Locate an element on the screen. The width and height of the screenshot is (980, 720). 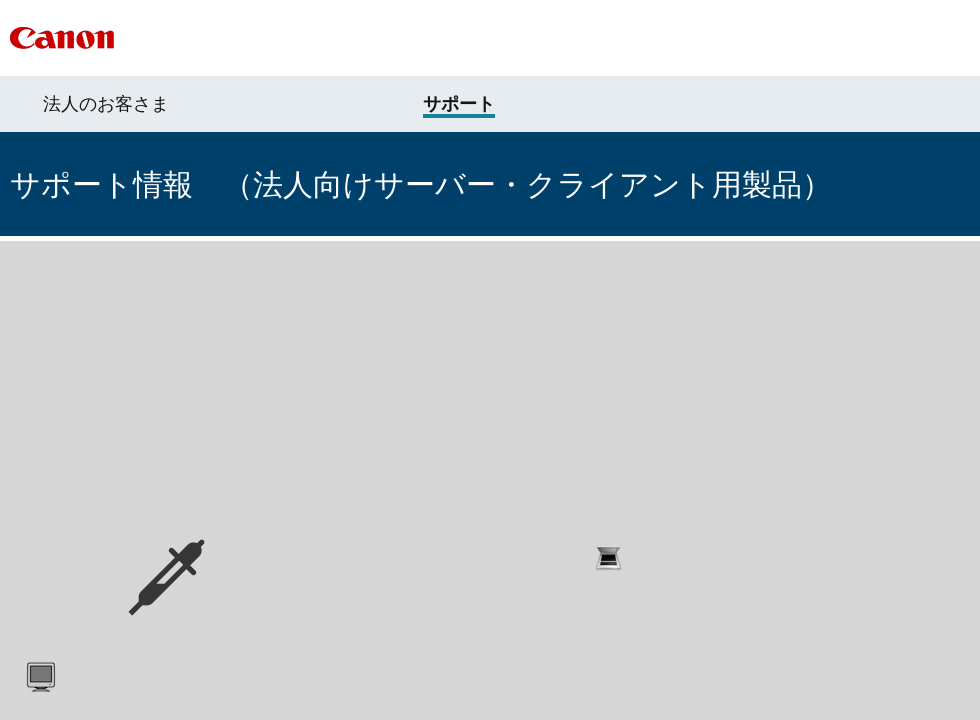
open color picker tool is located at coordinates (166, 578).